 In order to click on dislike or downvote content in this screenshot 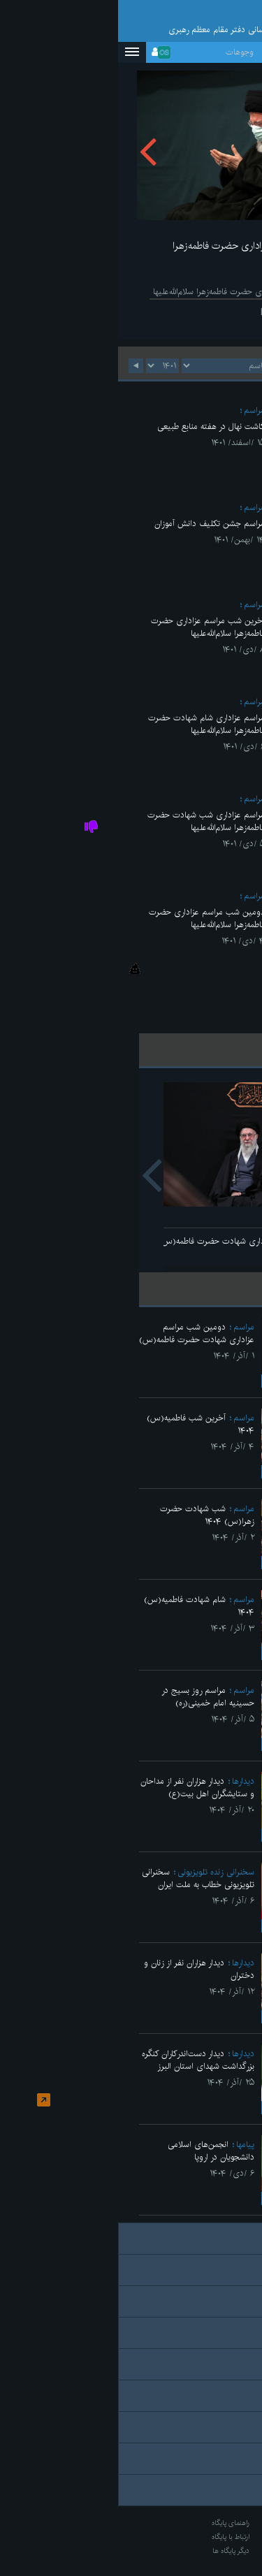, I will do `click(92, 827)`.